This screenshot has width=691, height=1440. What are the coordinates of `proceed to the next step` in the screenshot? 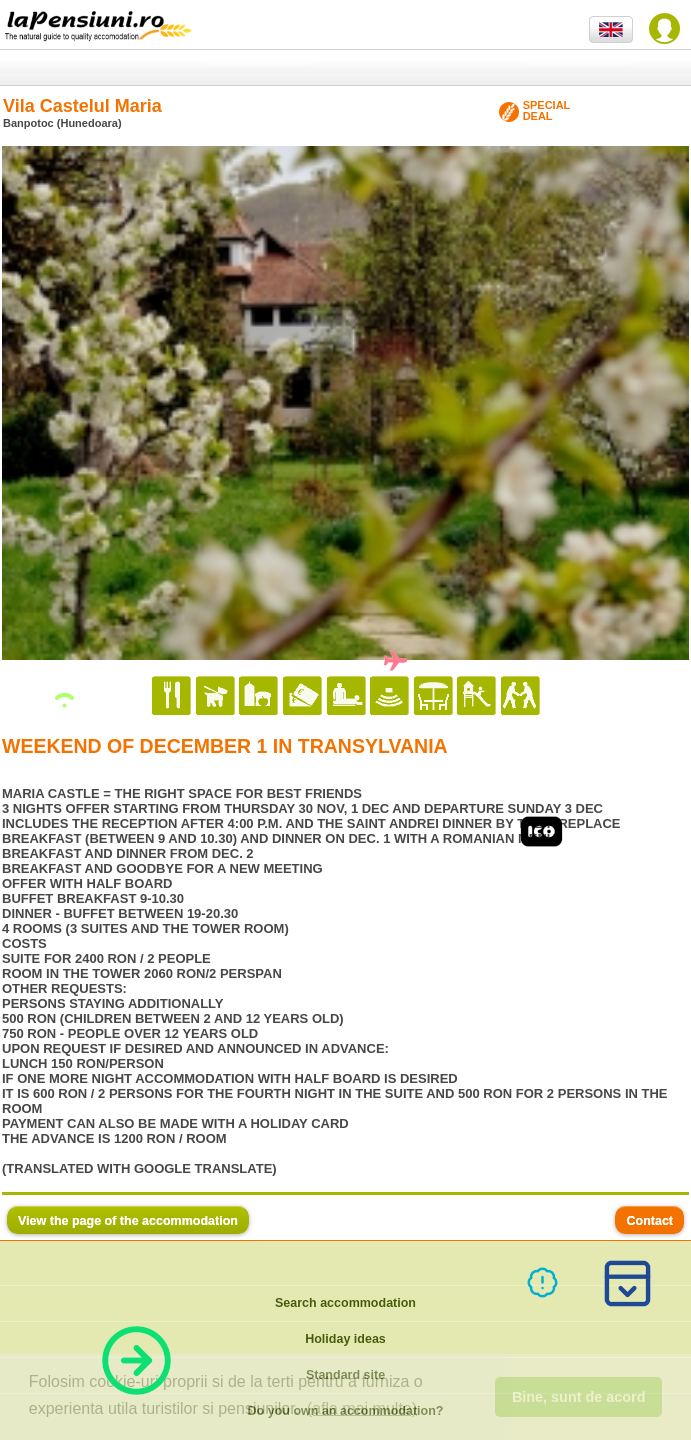 It's located at (136, 1360).